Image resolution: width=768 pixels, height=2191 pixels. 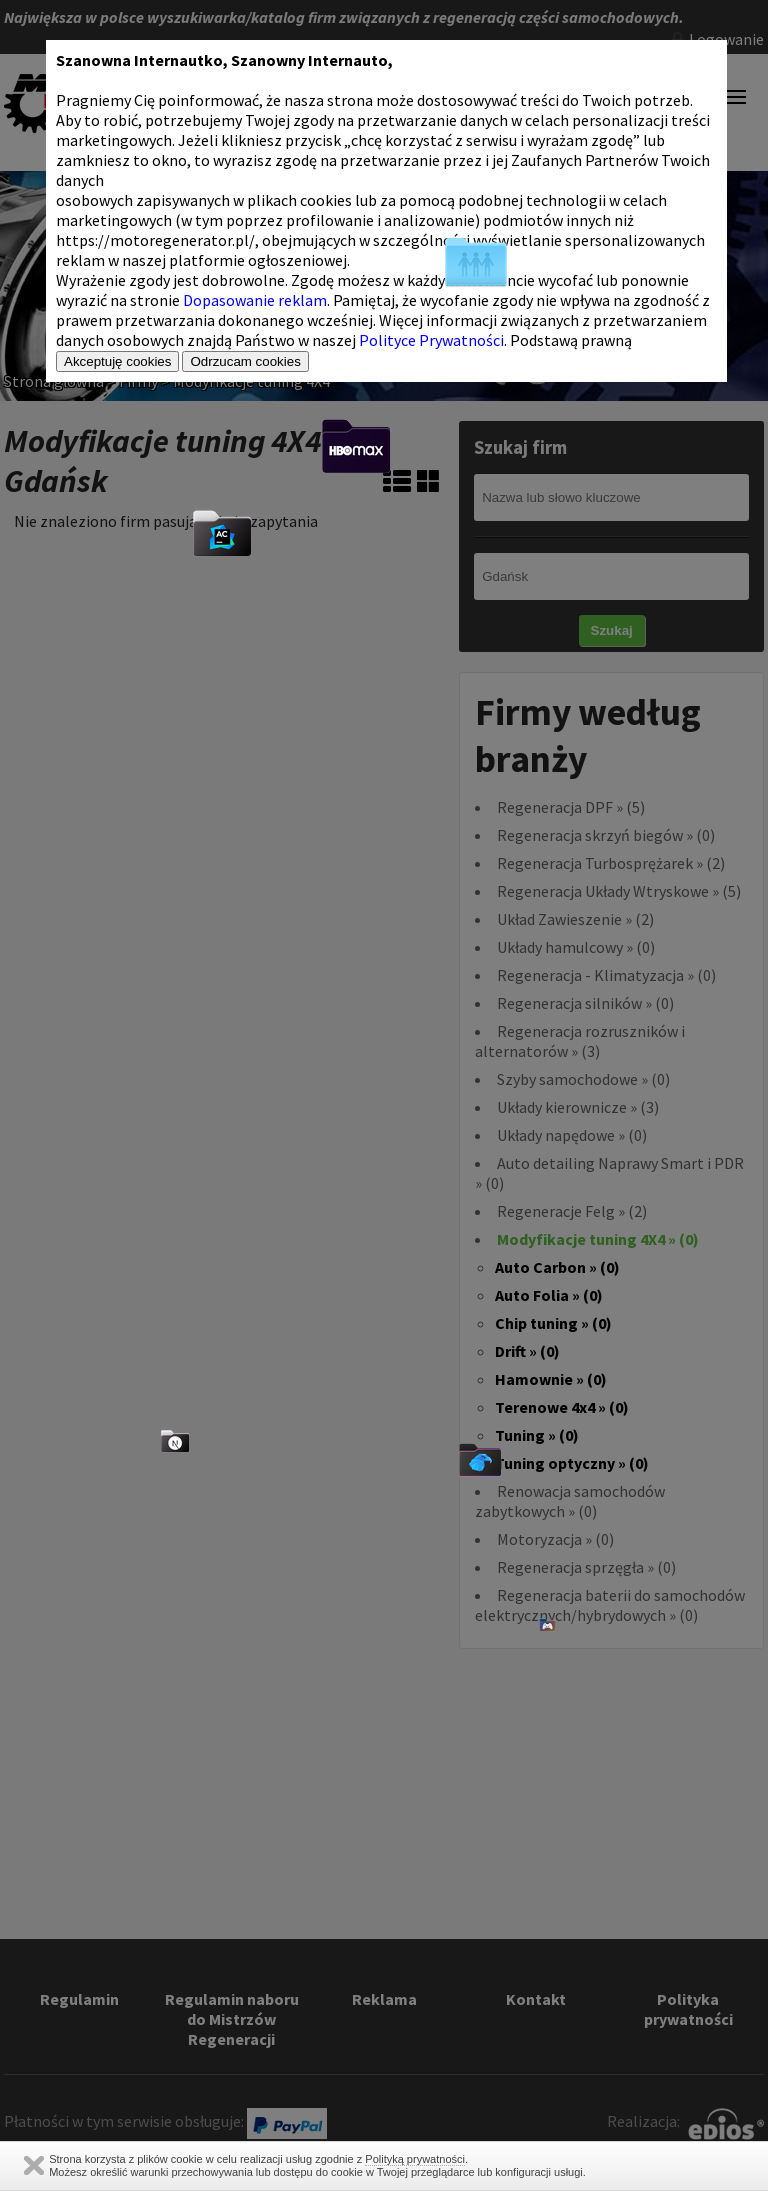 What do you see at coordinates (356, 448) in the screenshot?
I see `open folder containing HBO Max content` at bounding box center [356, 448].